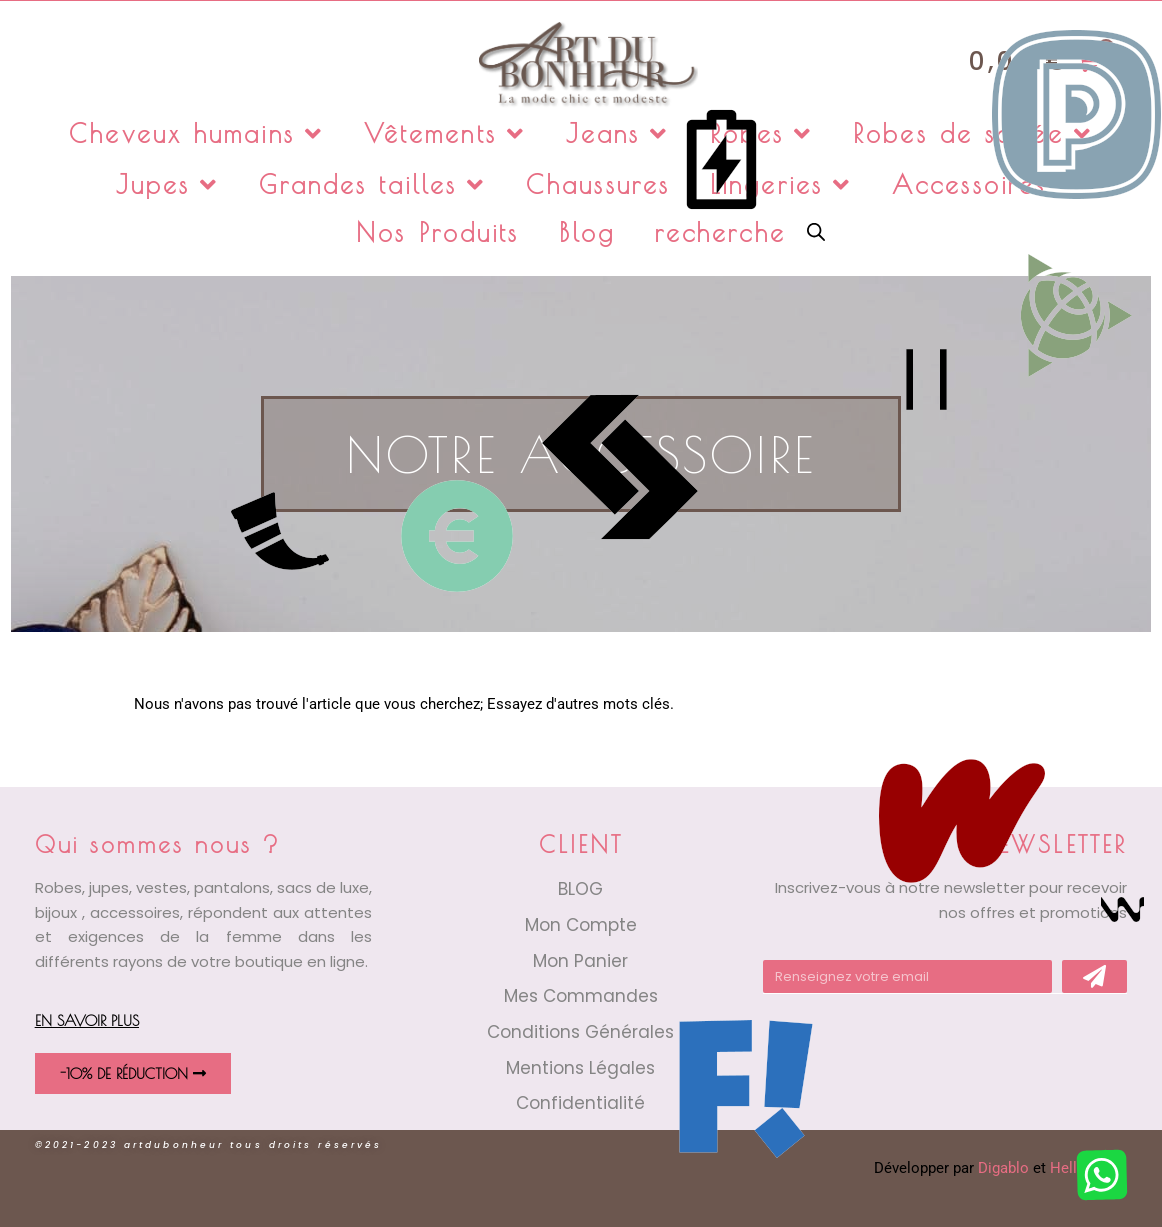 This screenshot has width=1162, height=1227. I want to click on pause media playback, so click(926, 379).